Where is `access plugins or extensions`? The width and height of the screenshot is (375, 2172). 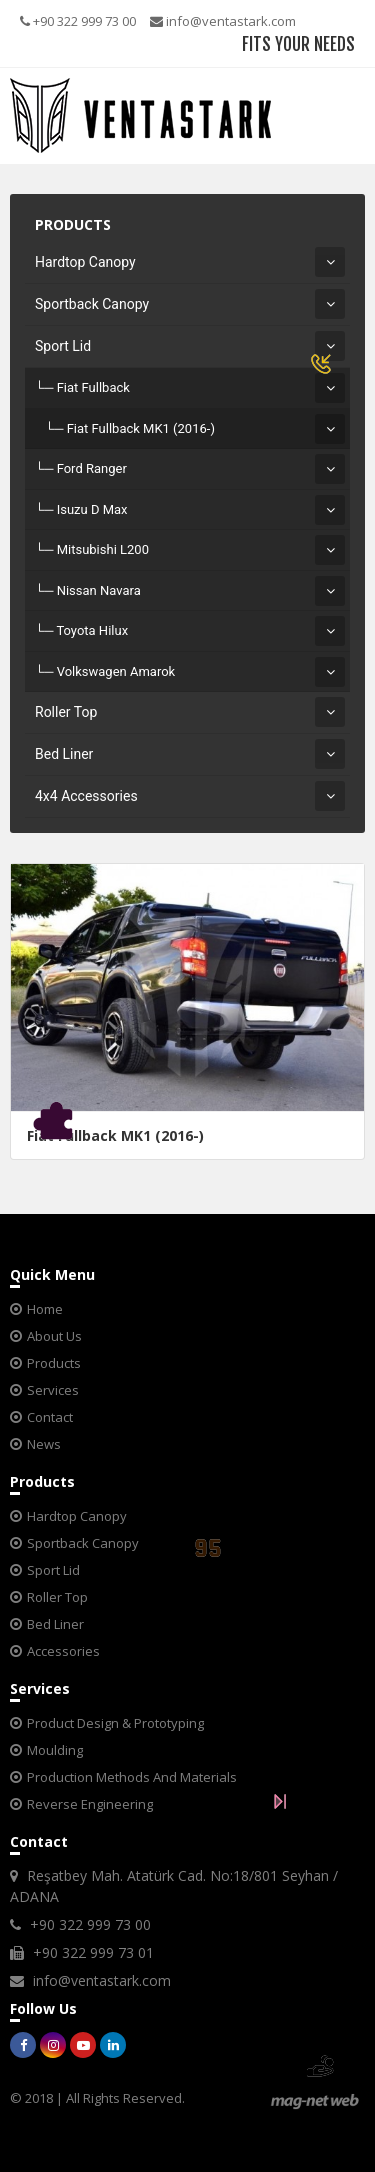
access plugins or extensions is located at coordinates (55, 1122).